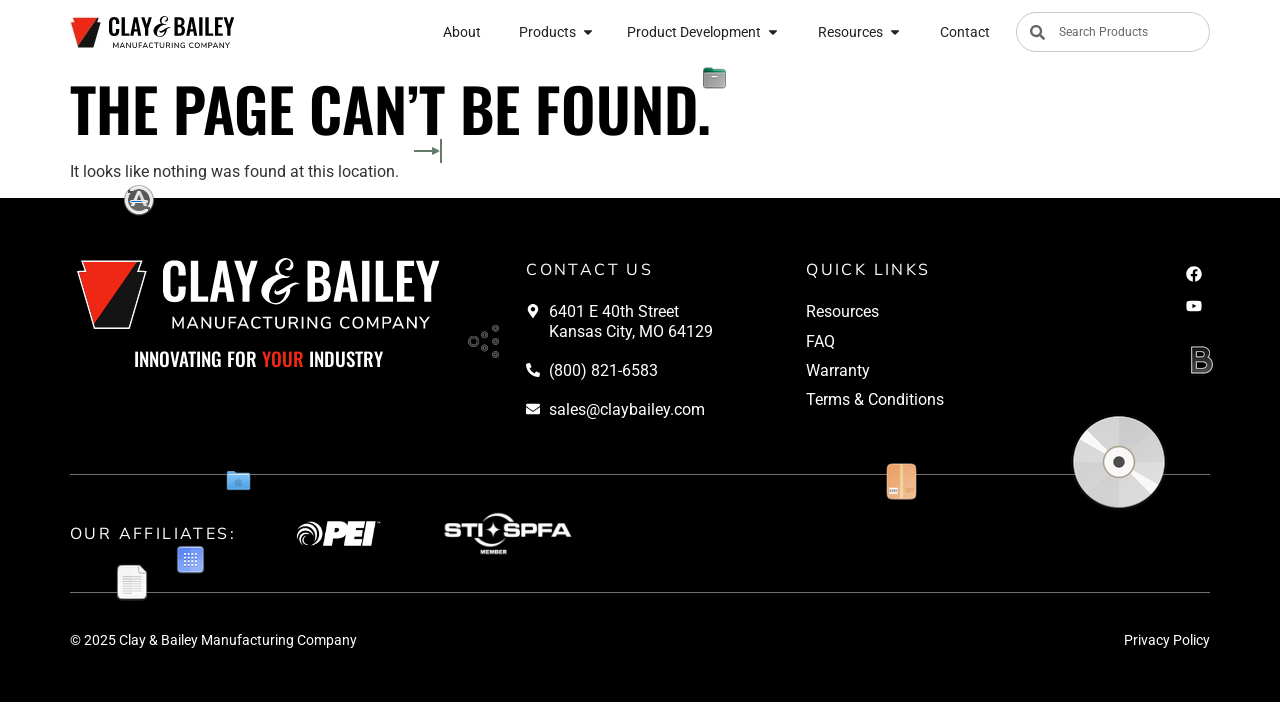 The height and width of the screenshot is (720, 1280). Describe the element at coordinates (483, 342) in the screenshot. I see `track or monitor folder activity` at that location.